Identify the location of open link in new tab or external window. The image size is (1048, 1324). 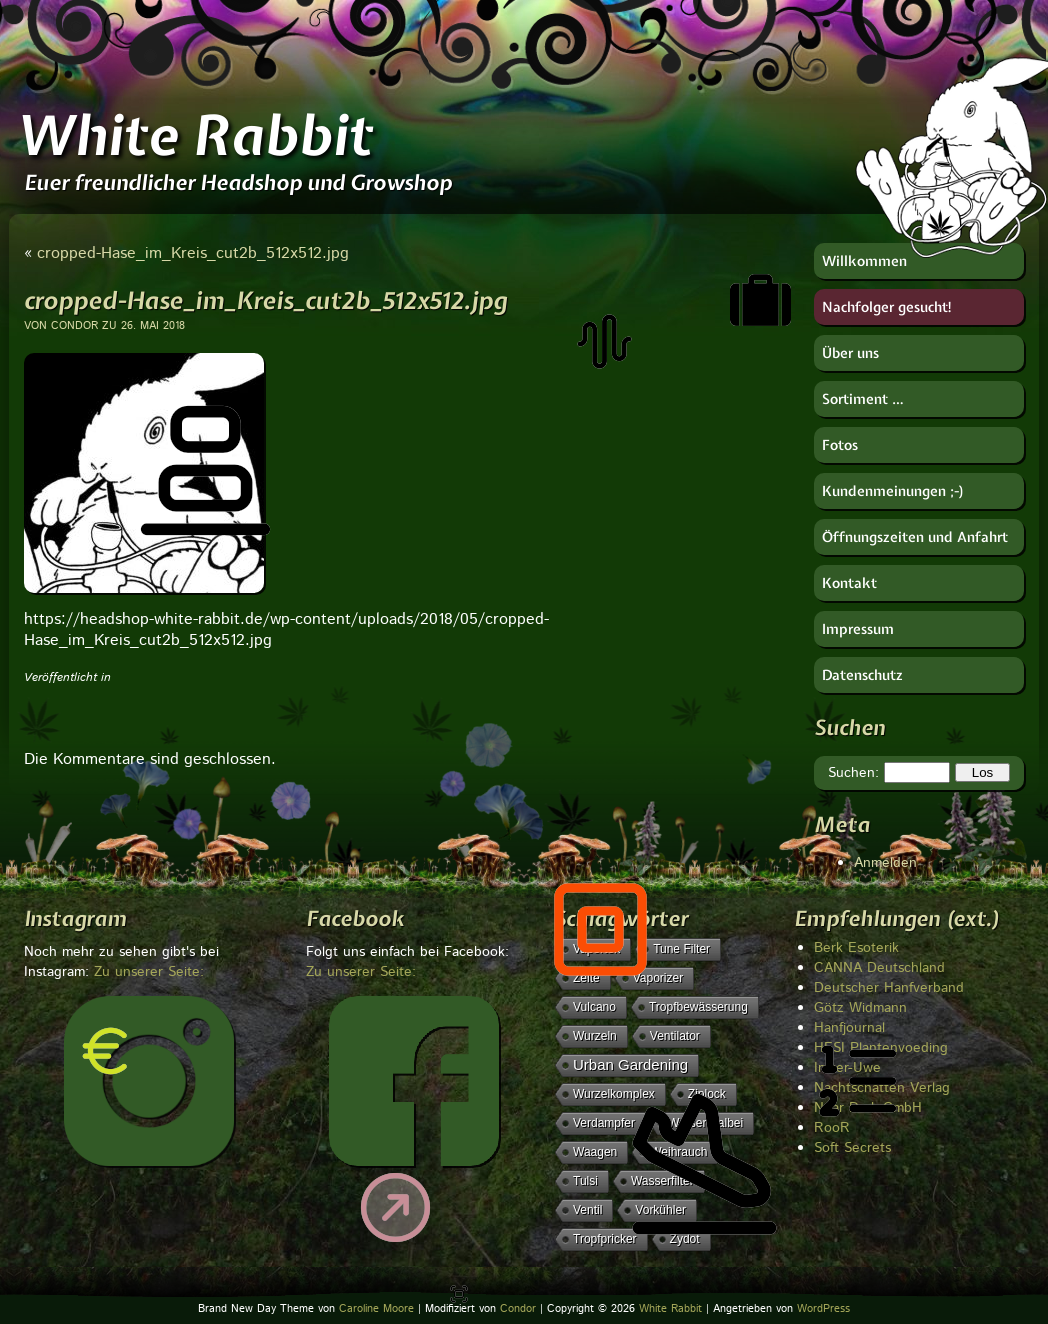
(395, 1207).